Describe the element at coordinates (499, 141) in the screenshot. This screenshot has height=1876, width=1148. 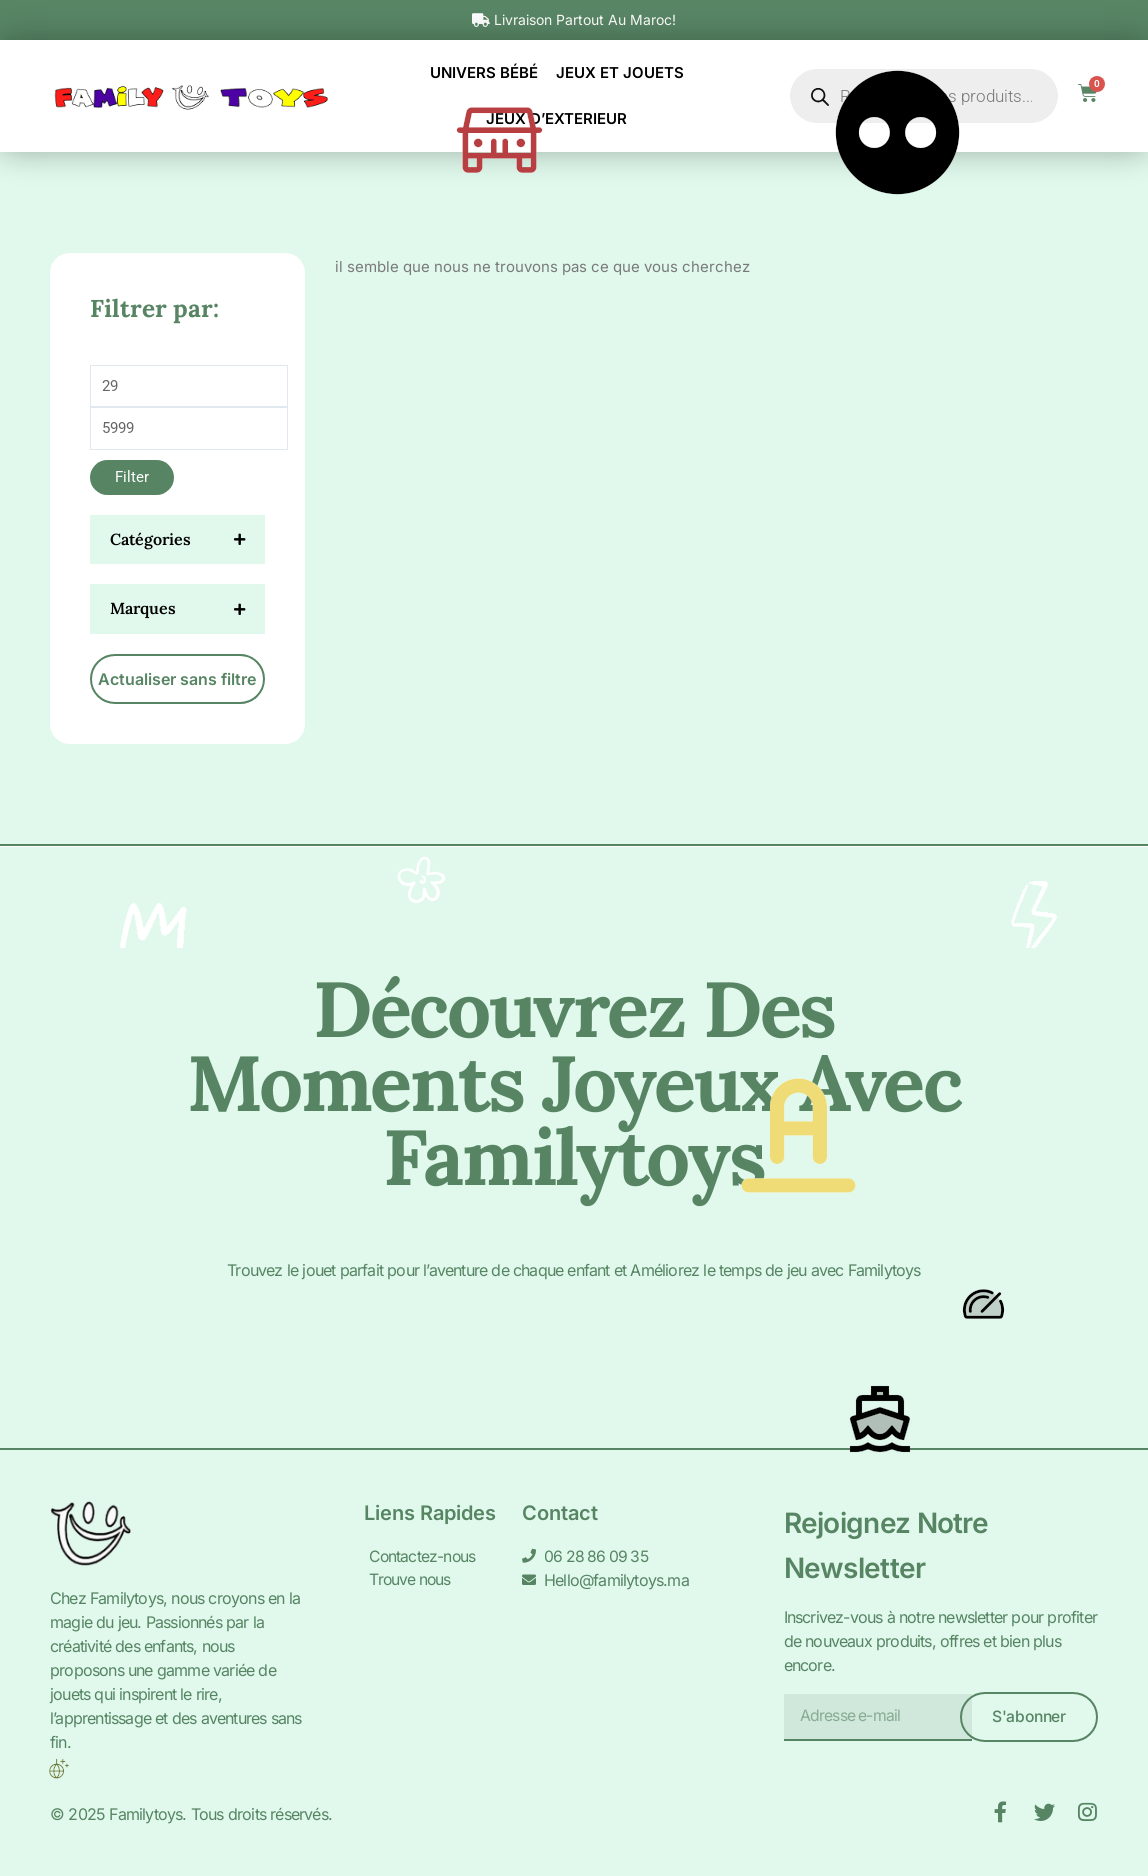
I see `select vehicle type as jeep or SUV` at that location.